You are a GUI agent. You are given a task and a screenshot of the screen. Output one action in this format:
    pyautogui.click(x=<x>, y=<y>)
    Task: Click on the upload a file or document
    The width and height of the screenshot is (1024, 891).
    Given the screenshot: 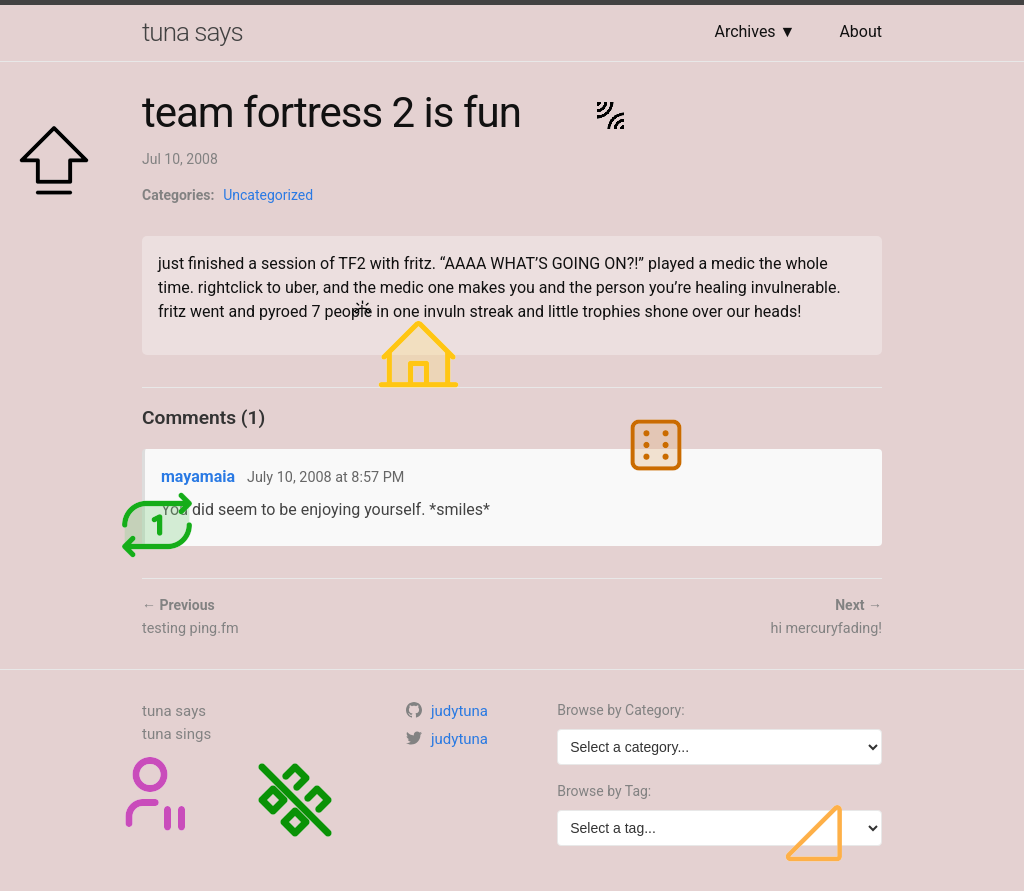 What is the action you would take?
    pyautogui.click(x=54, y=163)
    